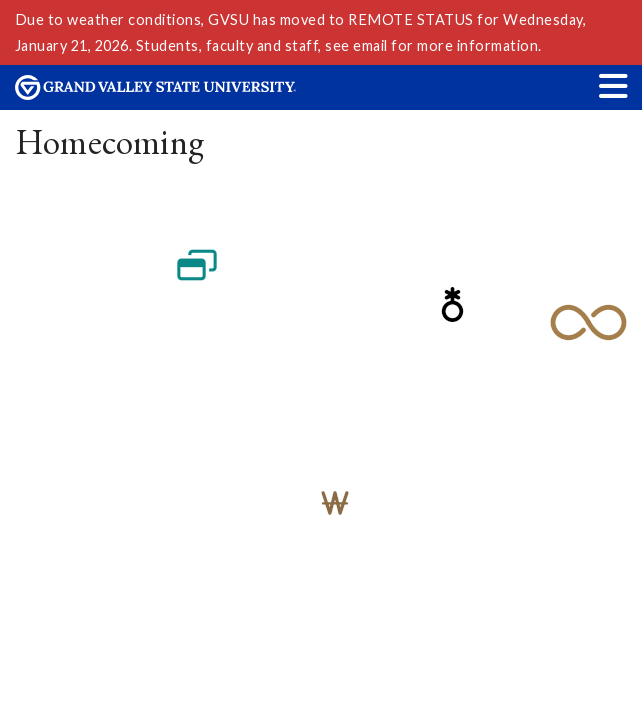 This screenshot has height=720, width=642. Describe the element at coordinates (335, 503) in the screenshot. I see `indicates south korean won currency` at that location.